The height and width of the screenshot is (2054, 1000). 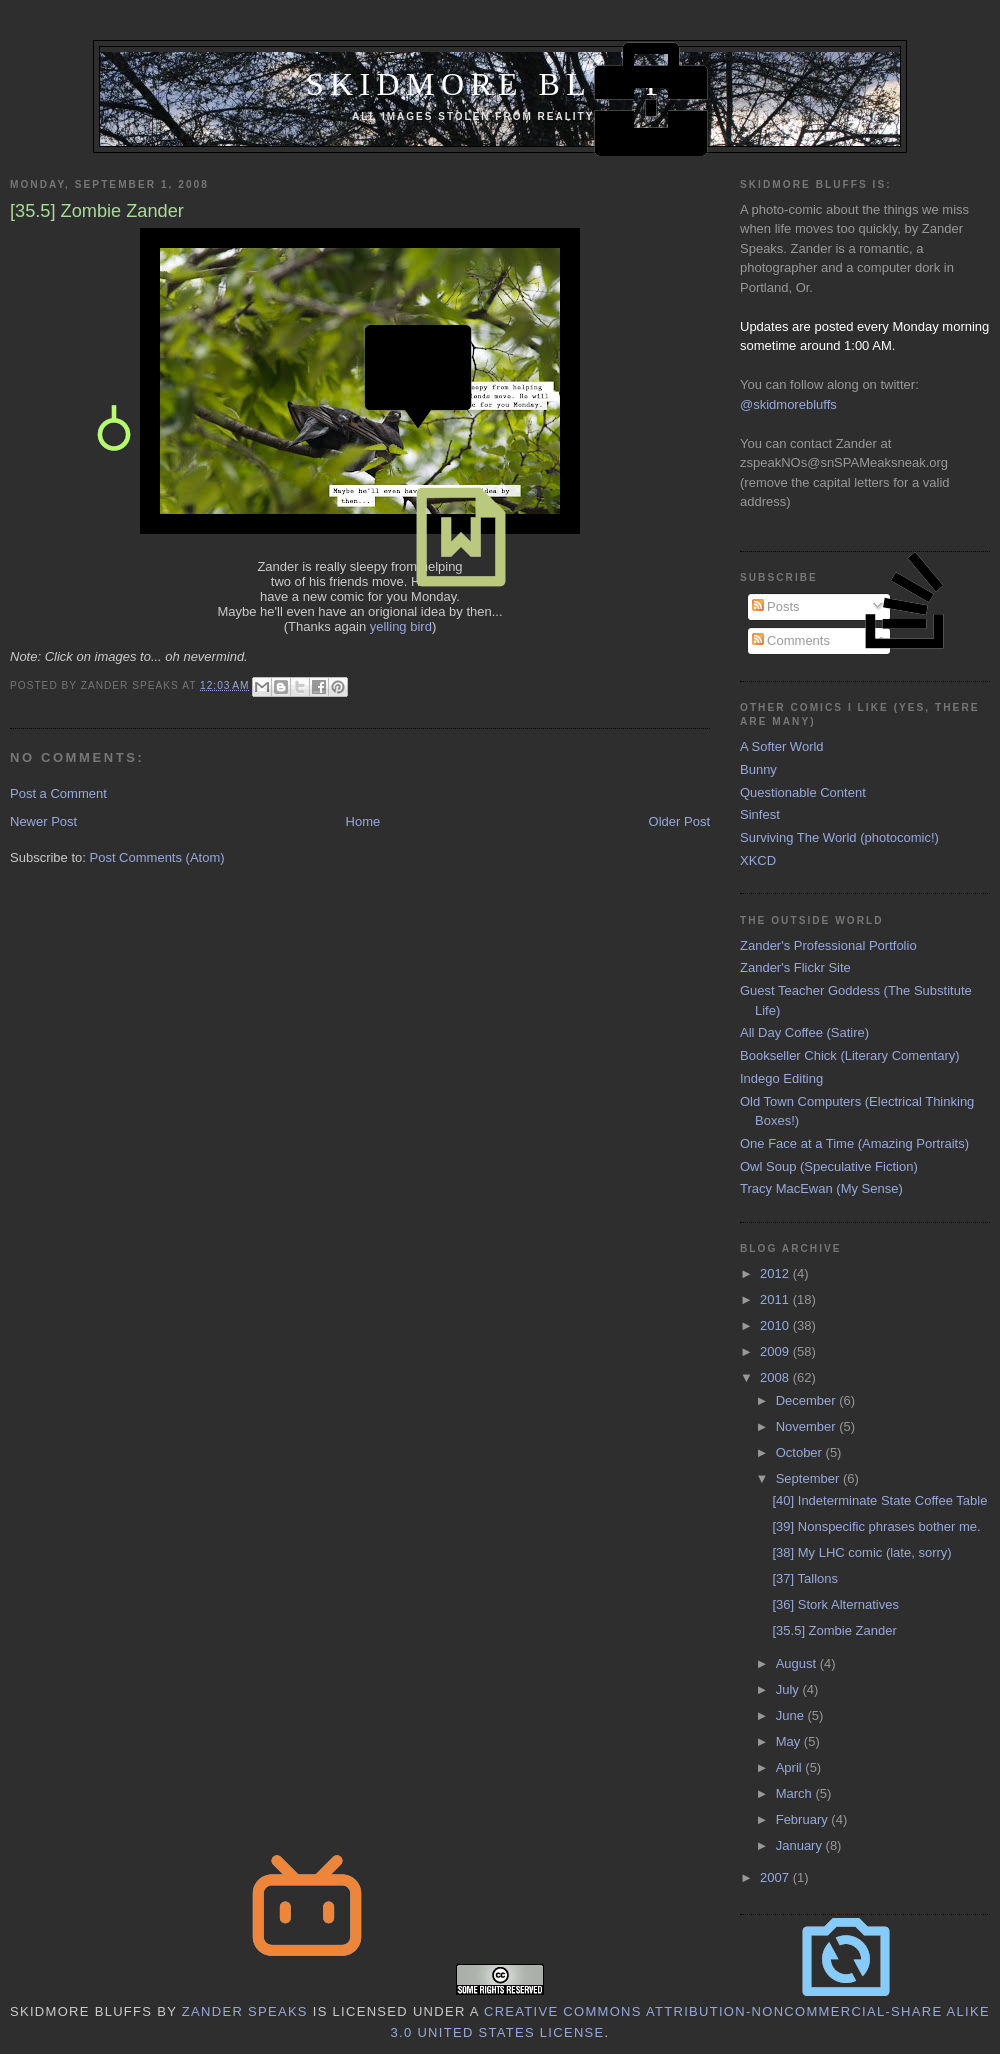 I want to click on access work or business documents, so click(x=651, y=105).